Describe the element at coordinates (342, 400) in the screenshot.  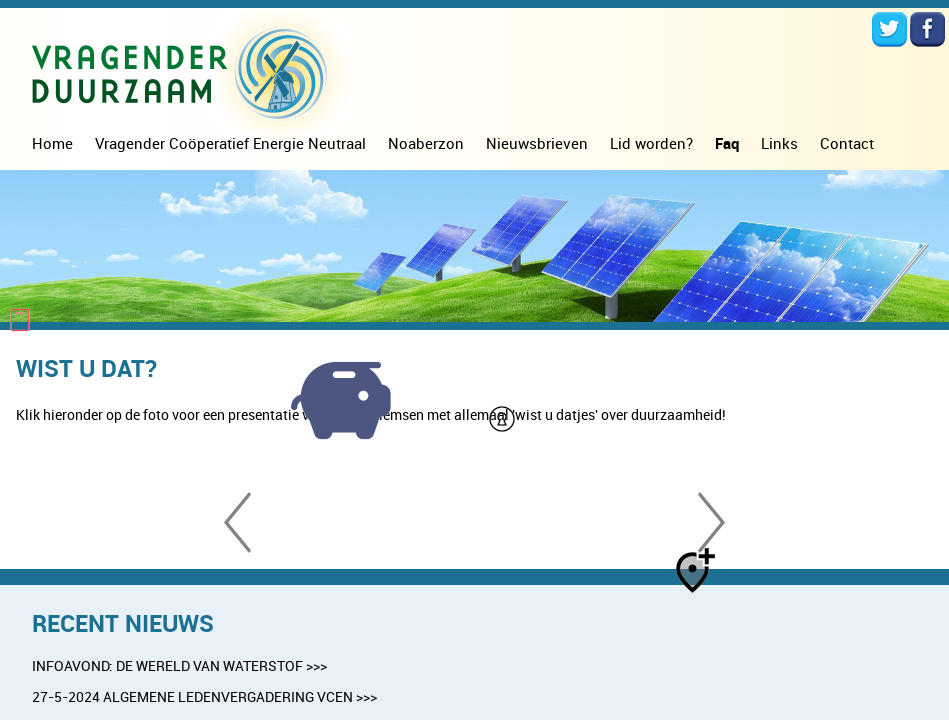
I see `view savings or financial goals` at that location.